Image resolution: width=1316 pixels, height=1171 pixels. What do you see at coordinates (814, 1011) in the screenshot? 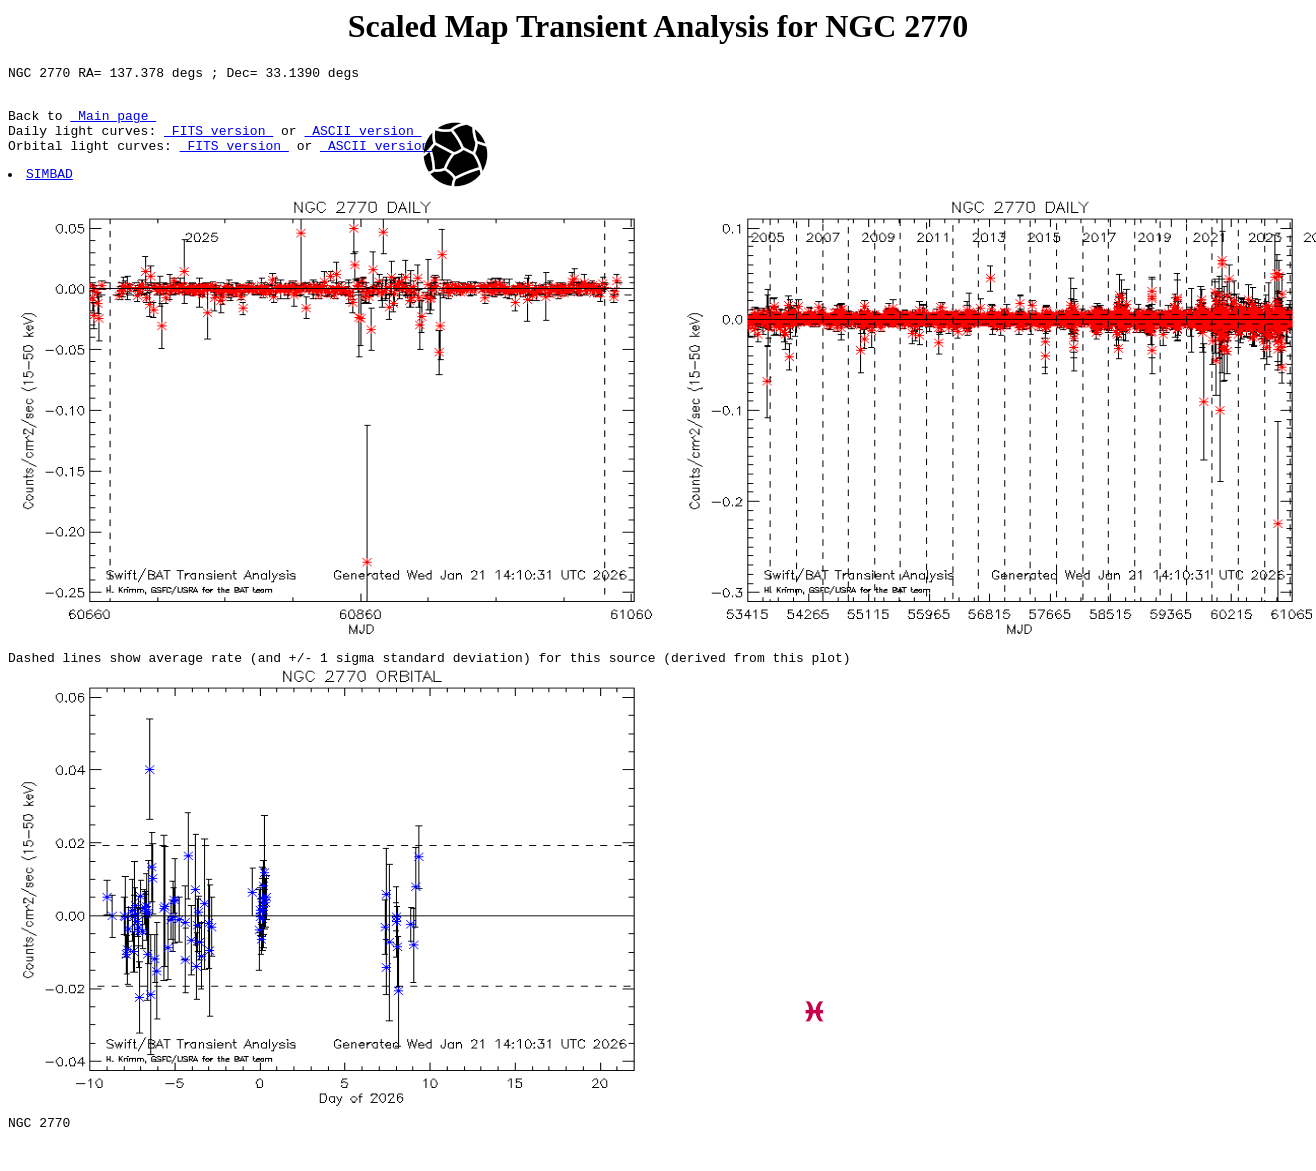
I see `view pisces zodiac sign information` at bounding box center [814, 1011].